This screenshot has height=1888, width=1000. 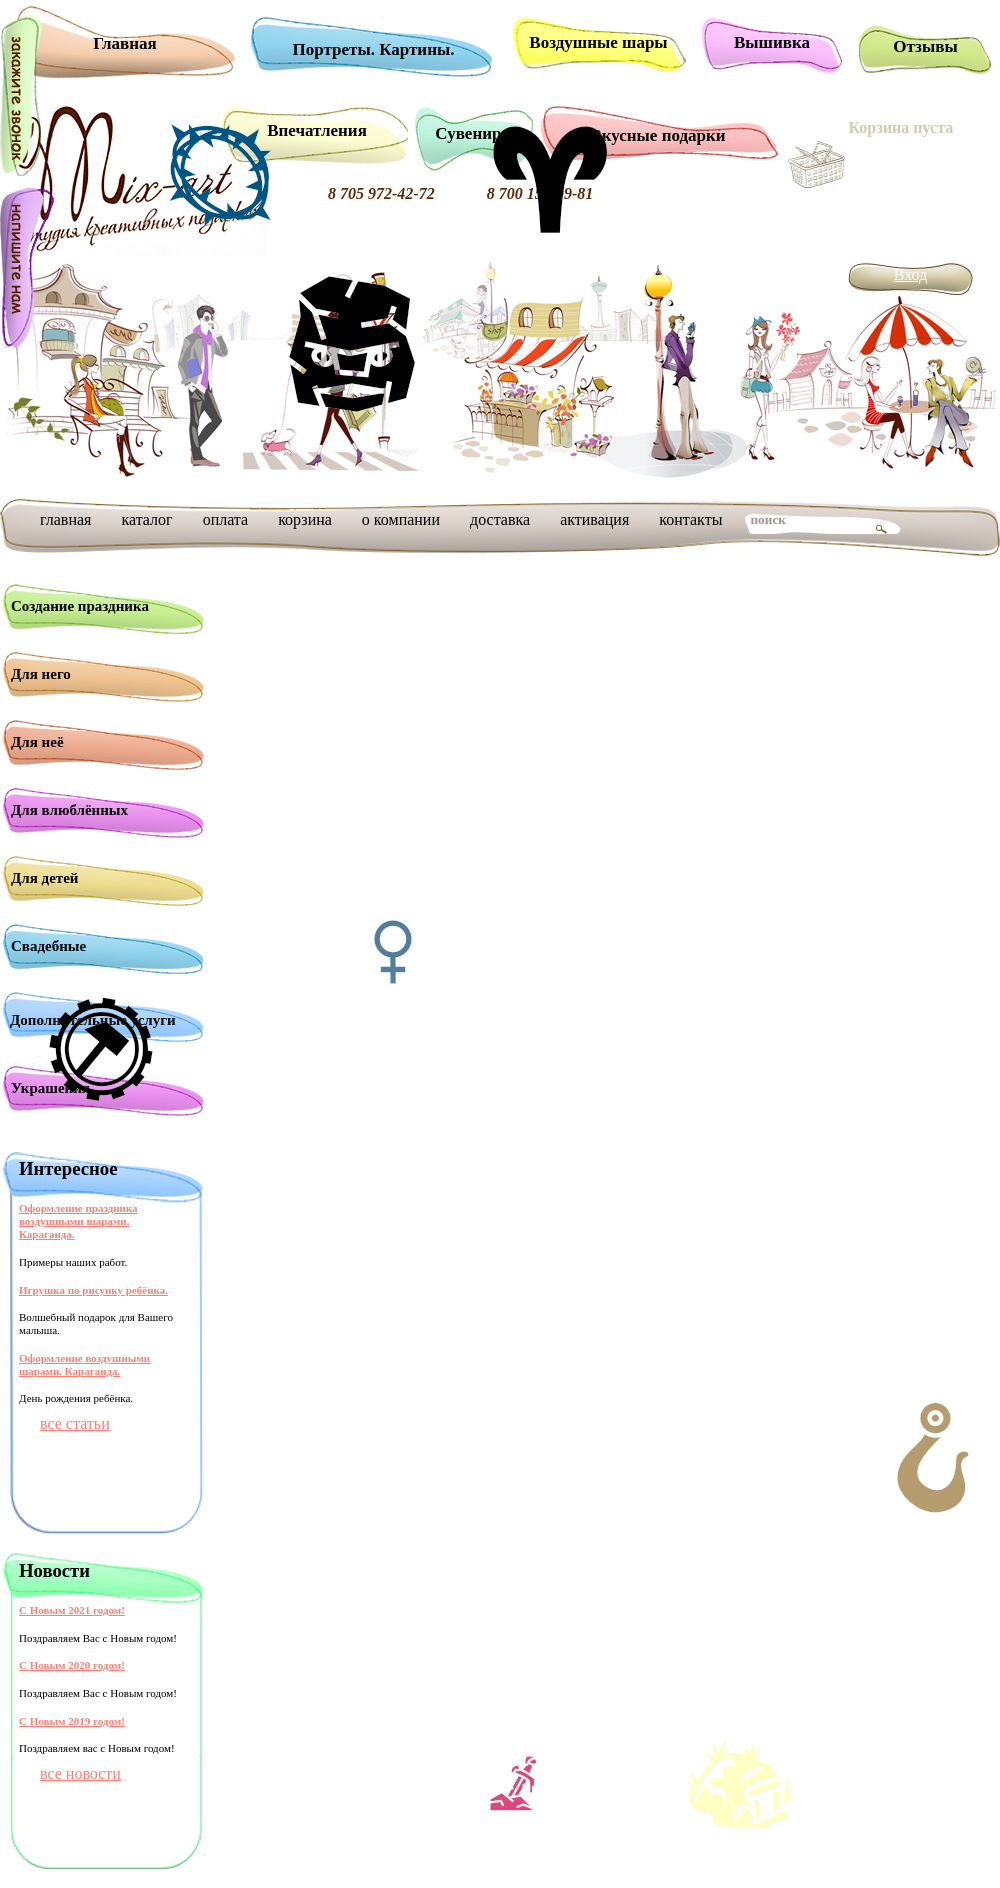 What do you see at coordinates (517, 1783) in the screenshot?
I see `select a melee weapon in game inventory` at bounding box center [517, 1783].